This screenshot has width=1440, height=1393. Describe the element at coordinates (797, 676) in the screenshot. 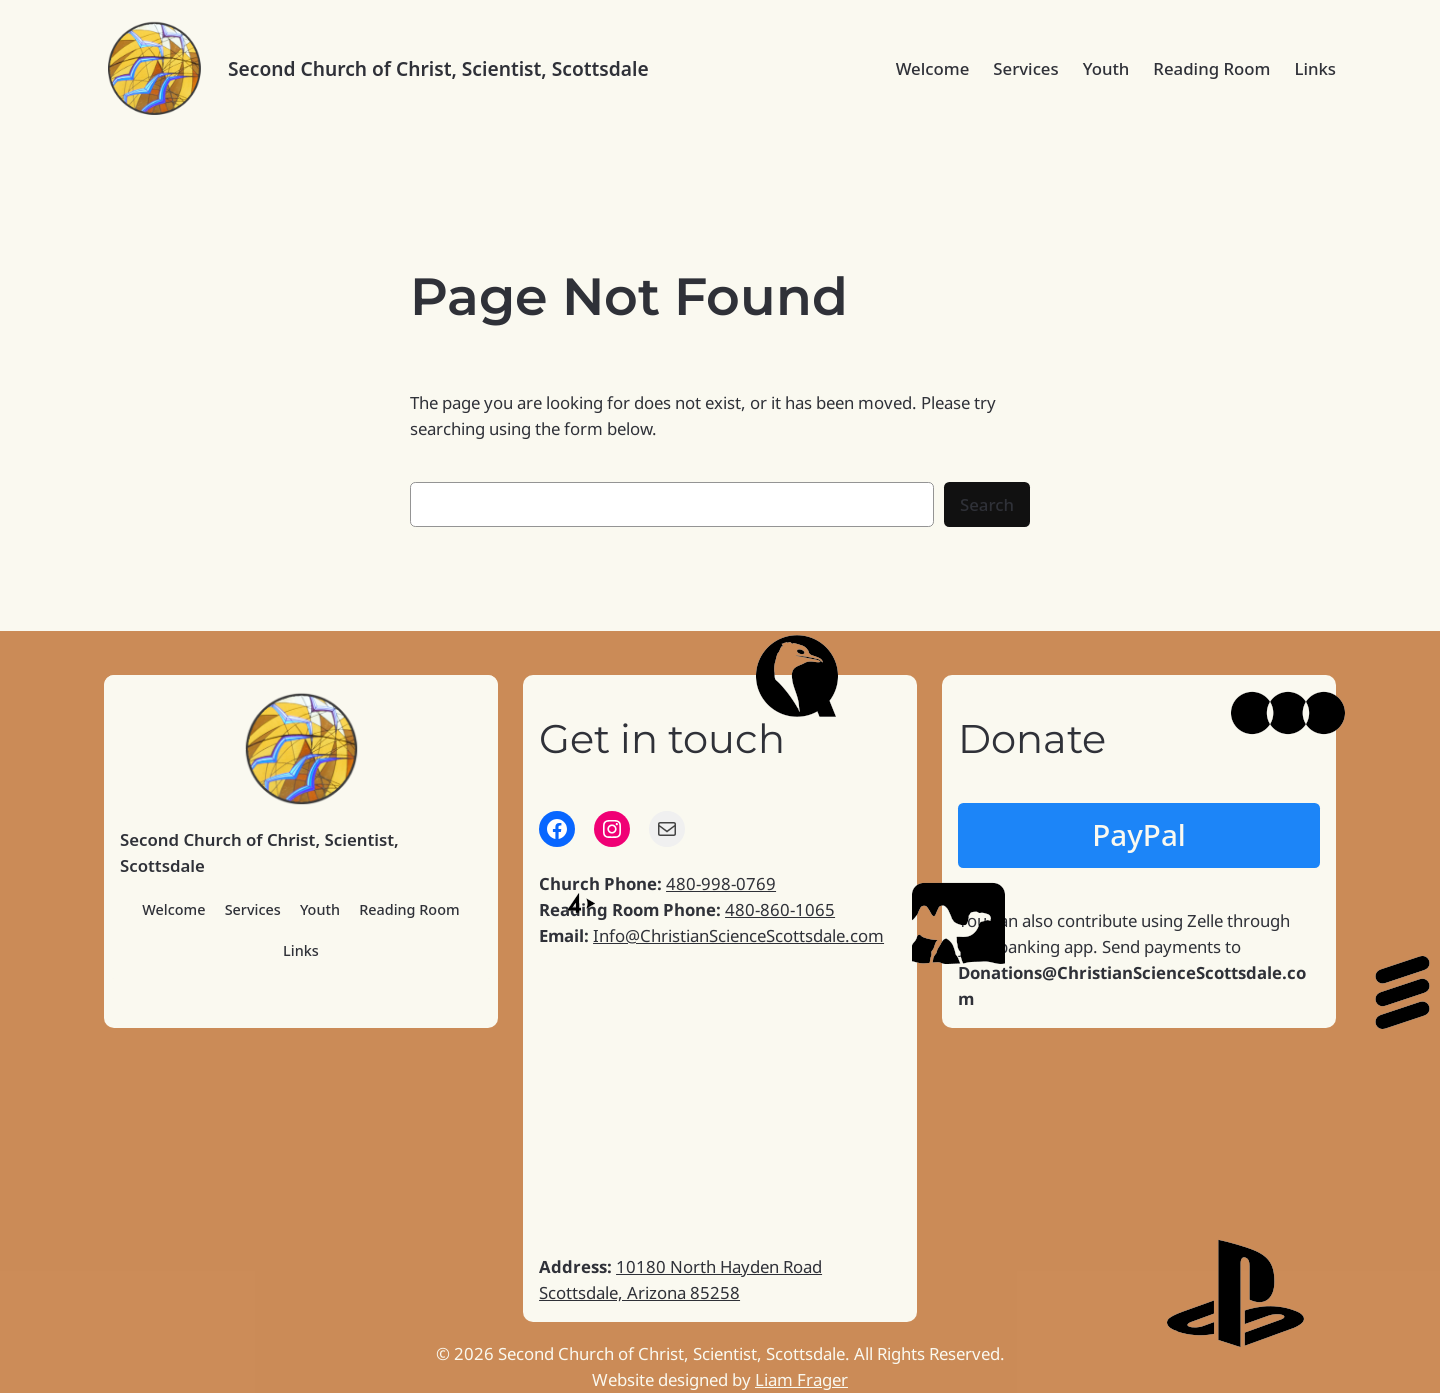

I see `QEMU virtualization software logo` at that location.